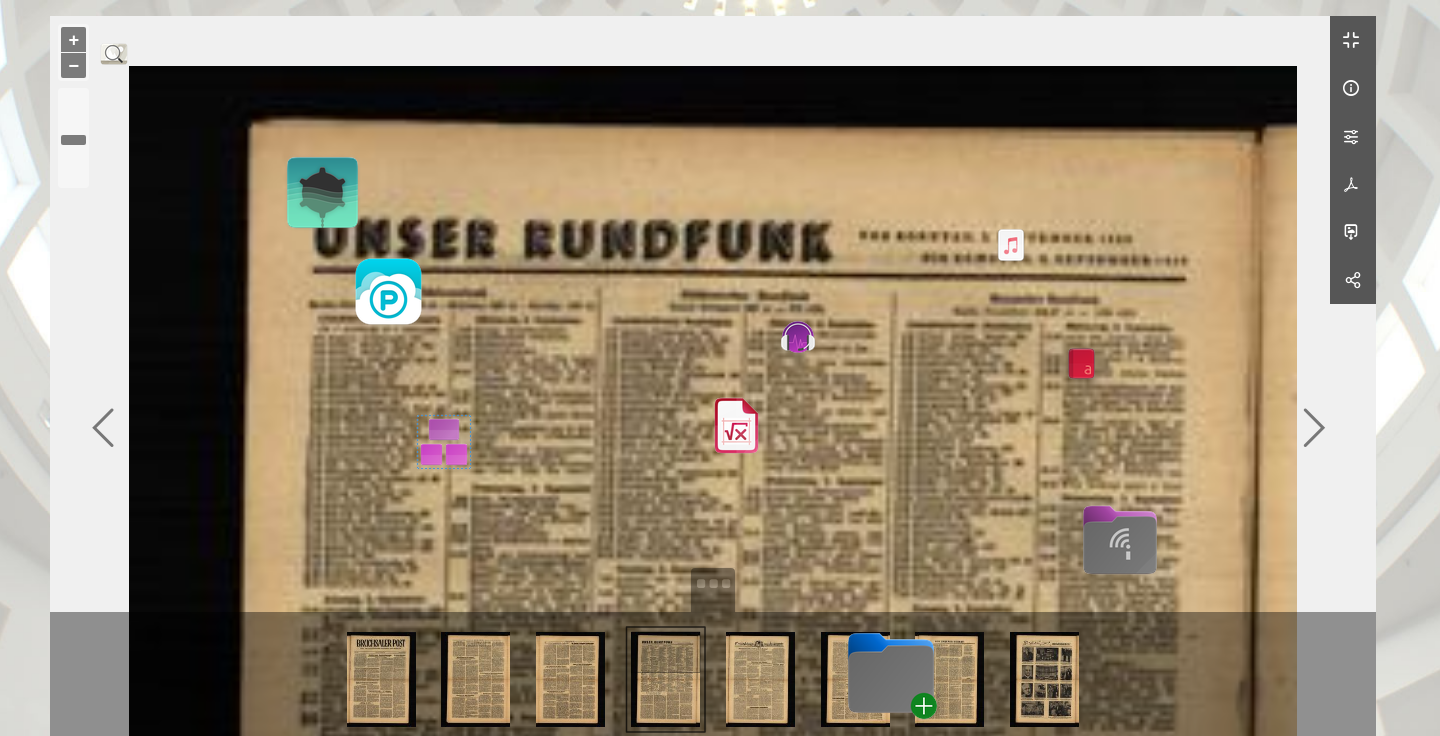 The image size is (1440, 736). I want to click on create a new folder, so click(891, 673).